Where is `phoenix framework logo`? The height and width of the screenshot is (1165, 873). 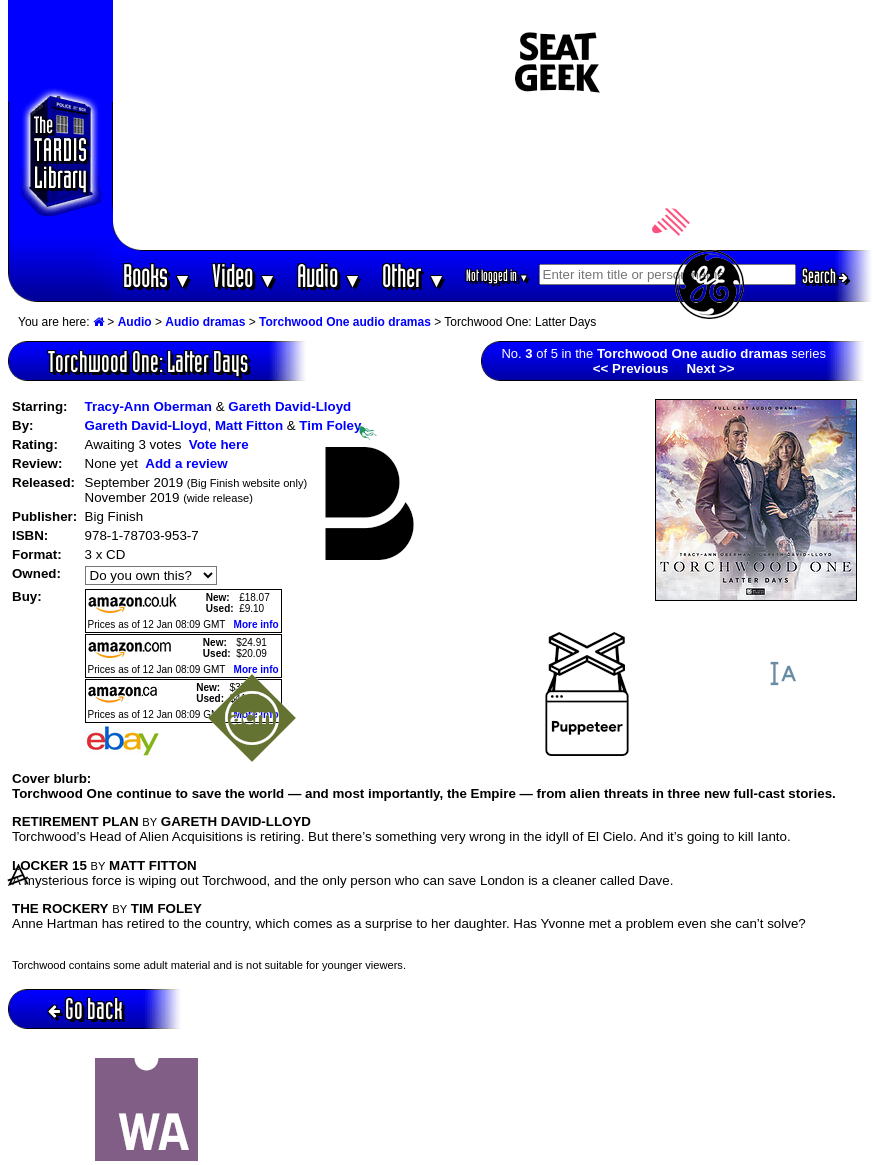
phoenix framework logo is located at coordinates (367, 433).